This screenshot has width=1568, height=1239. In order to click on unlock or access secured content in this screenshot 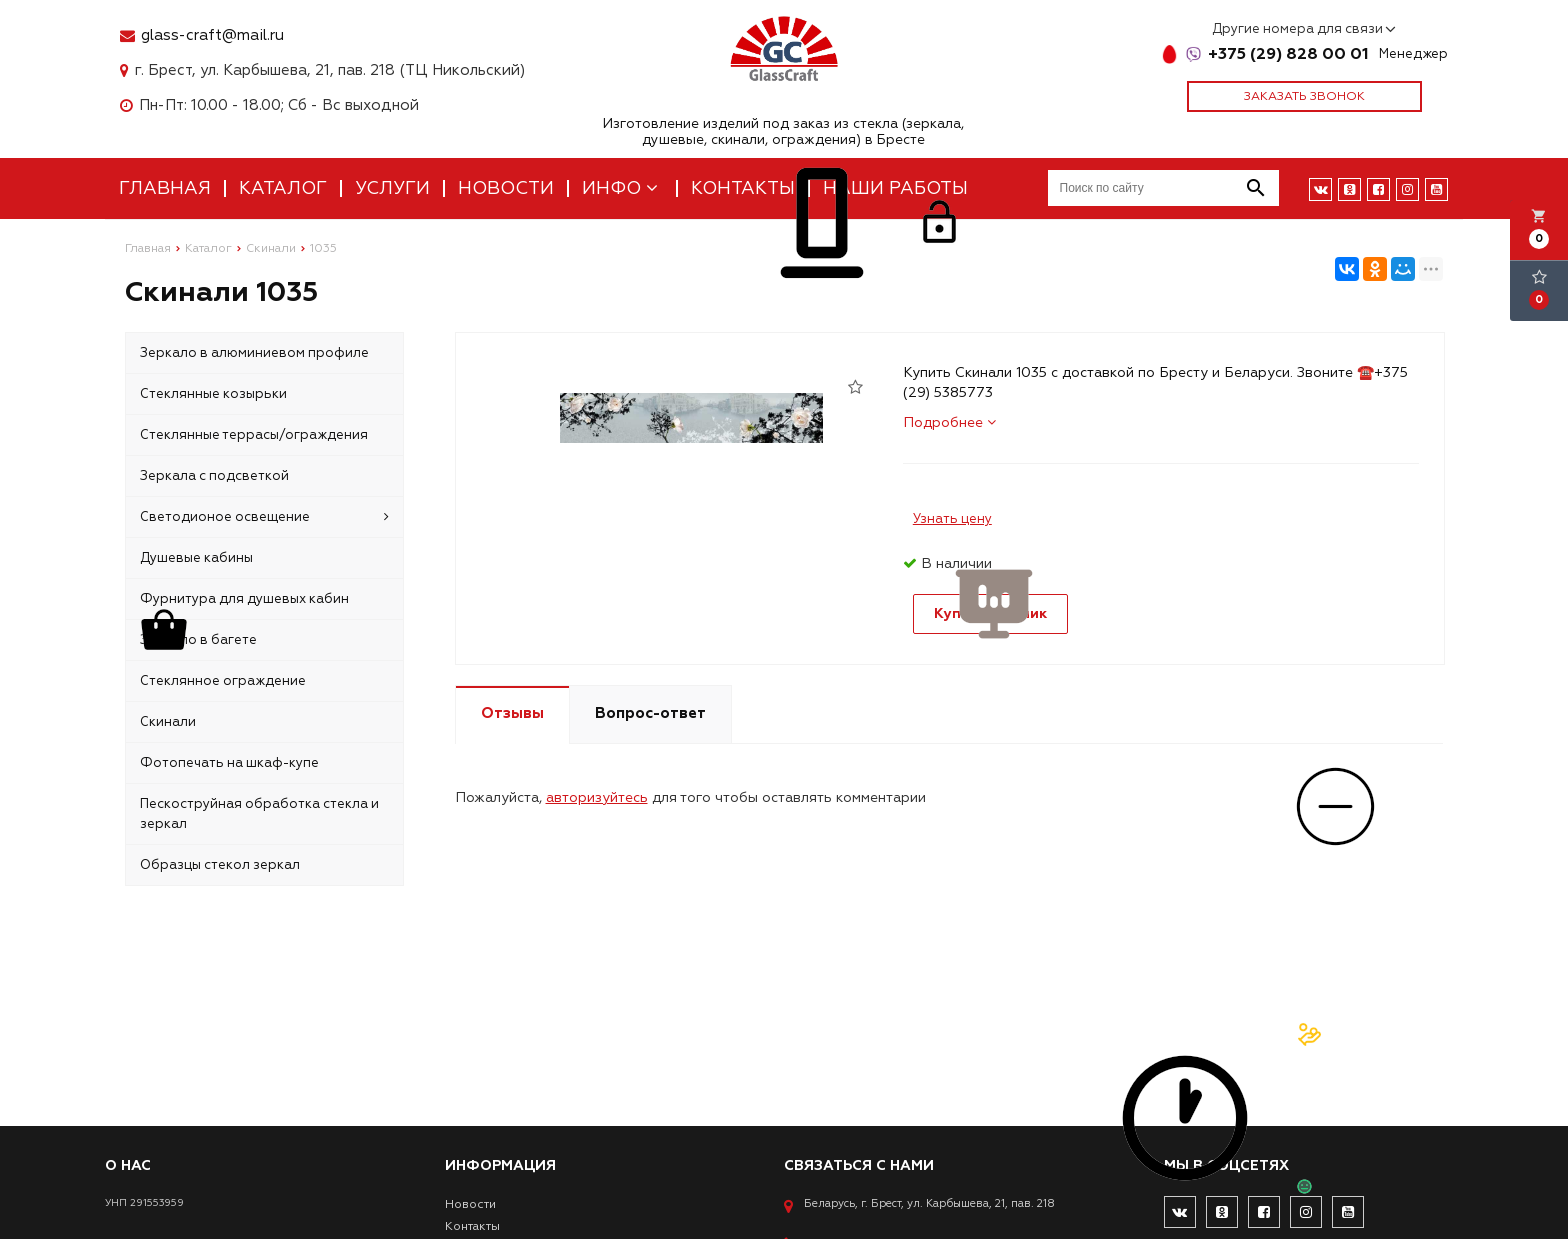, I will do `click(939, 222)`.